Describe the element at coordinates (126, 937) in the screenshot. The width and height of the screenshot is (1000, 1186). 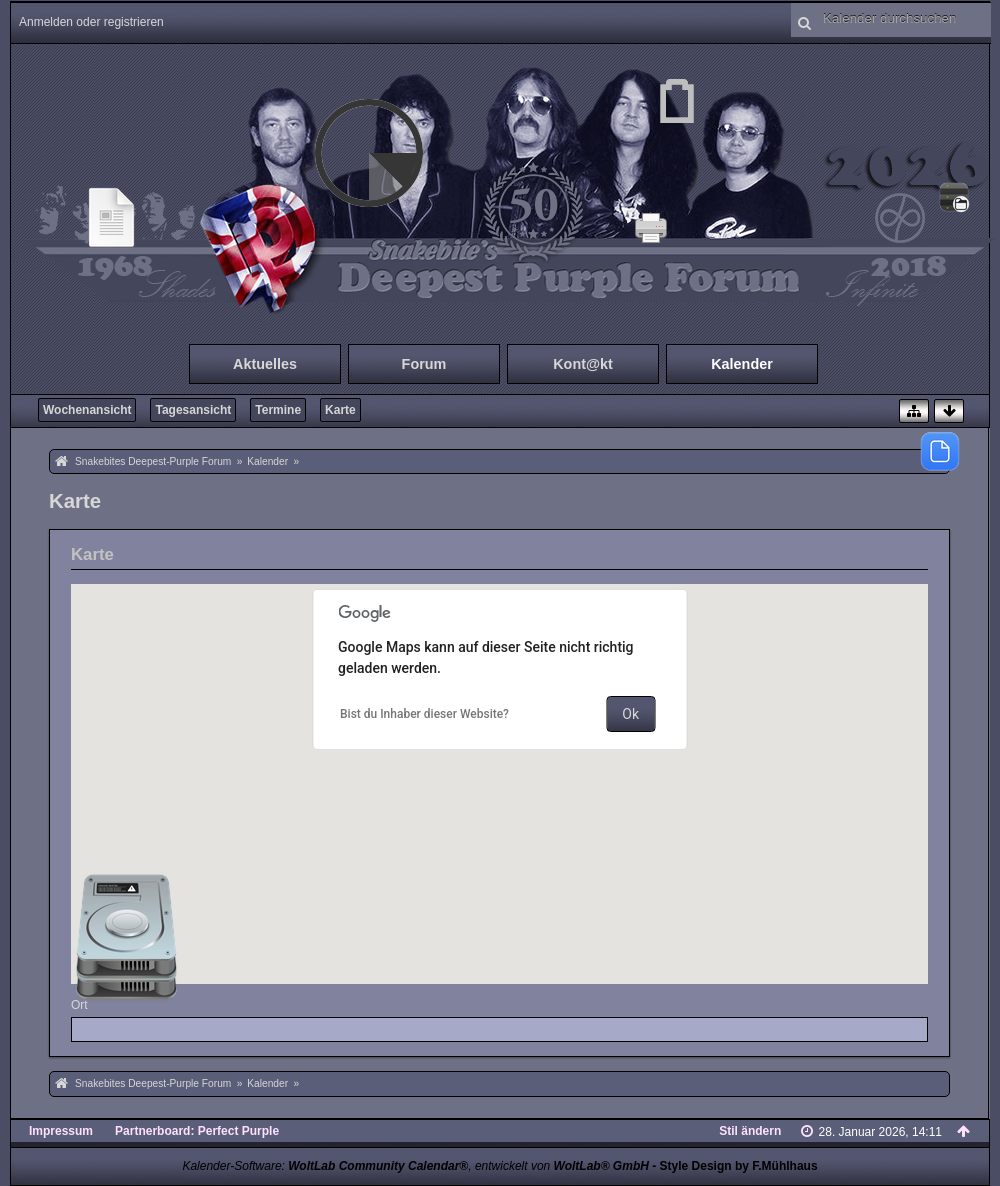
I see `access multiple connected storage drives` at that location.